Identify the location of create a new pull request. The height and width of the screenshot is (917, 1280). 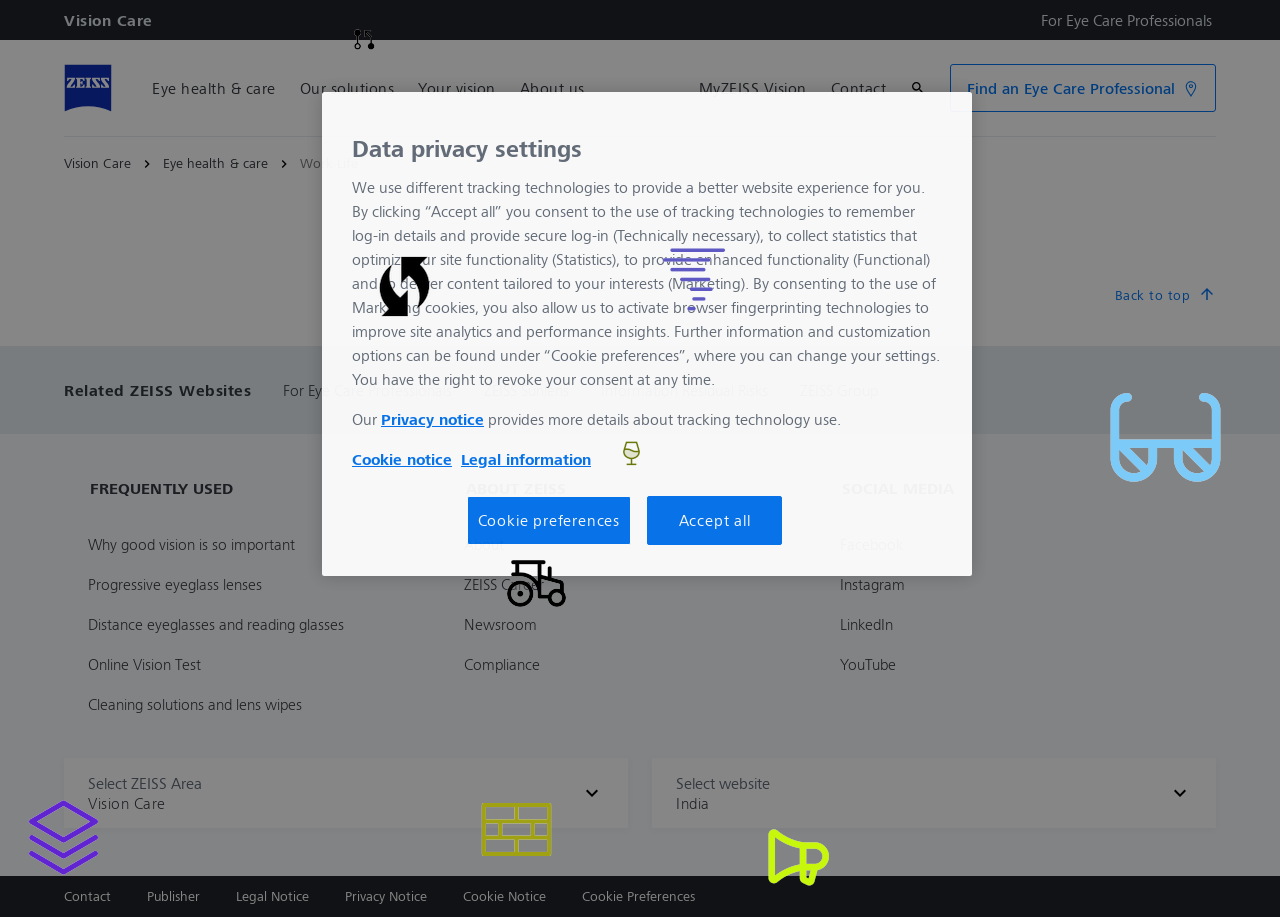
(363, 39).